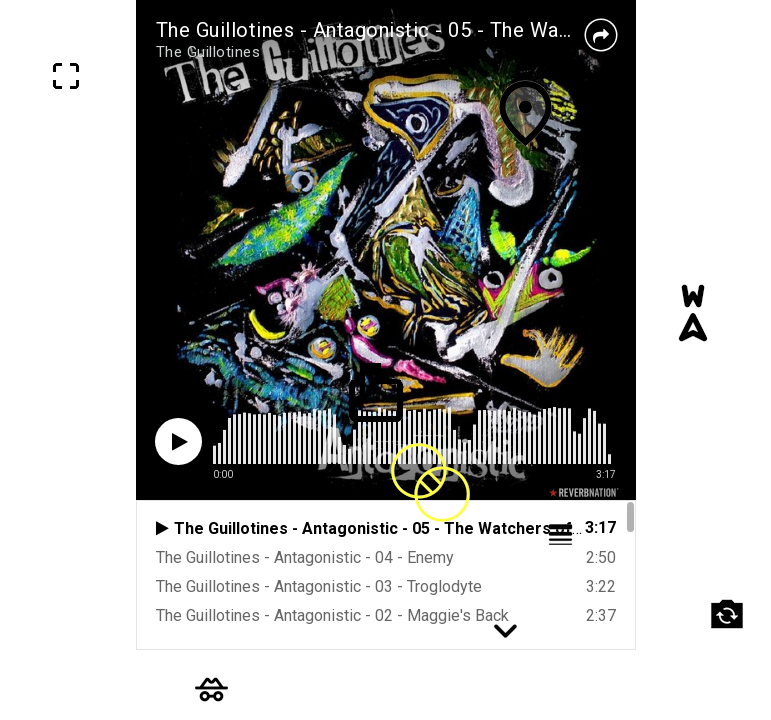 The image size is (771, 720). Describe the element at coordinates (693, 313) in the screenshot. I see `navigate west` at that location.